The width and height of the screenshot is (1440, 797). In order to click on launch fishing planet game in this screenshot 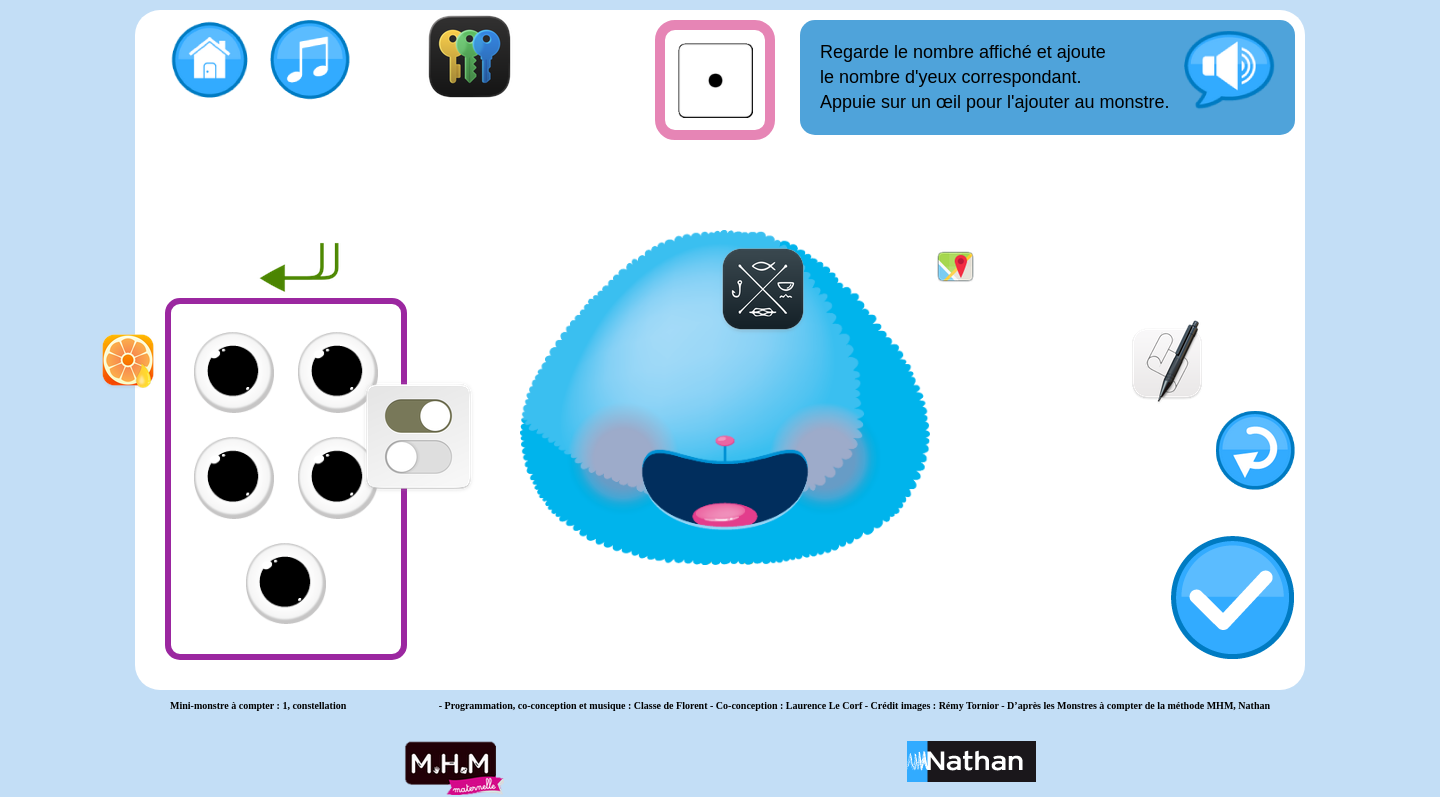, I will do `click(763, 289)`.